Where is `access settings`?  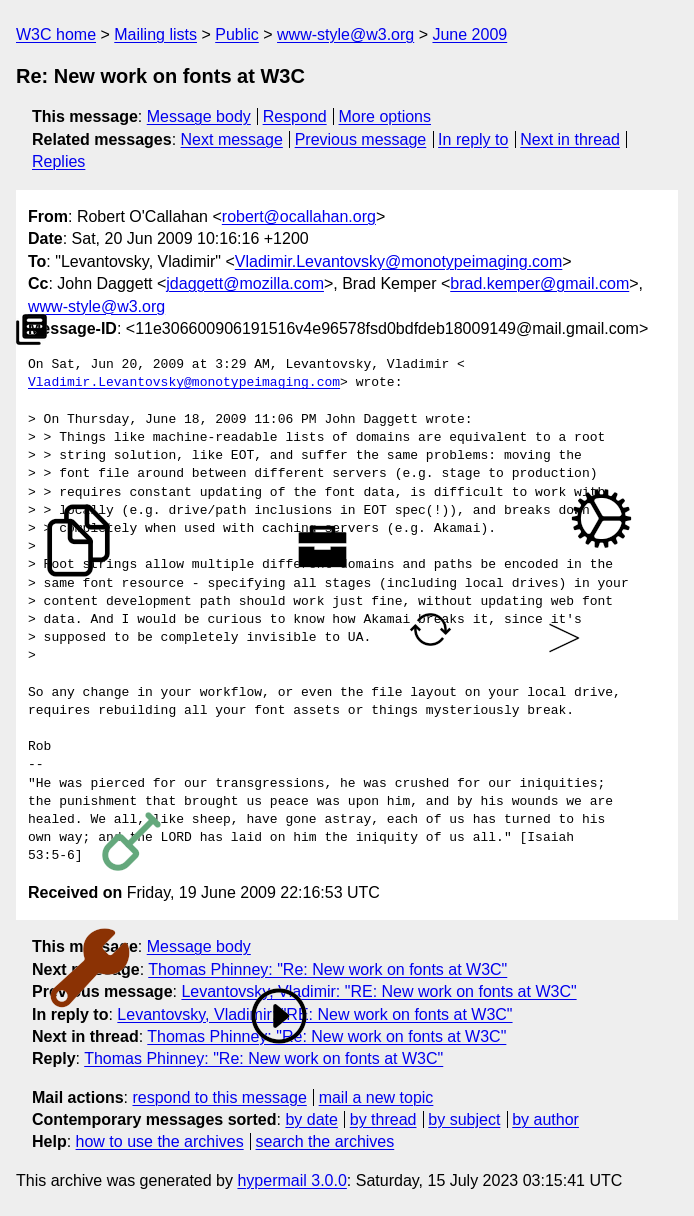
access settings is located at coordinates (601, 518).